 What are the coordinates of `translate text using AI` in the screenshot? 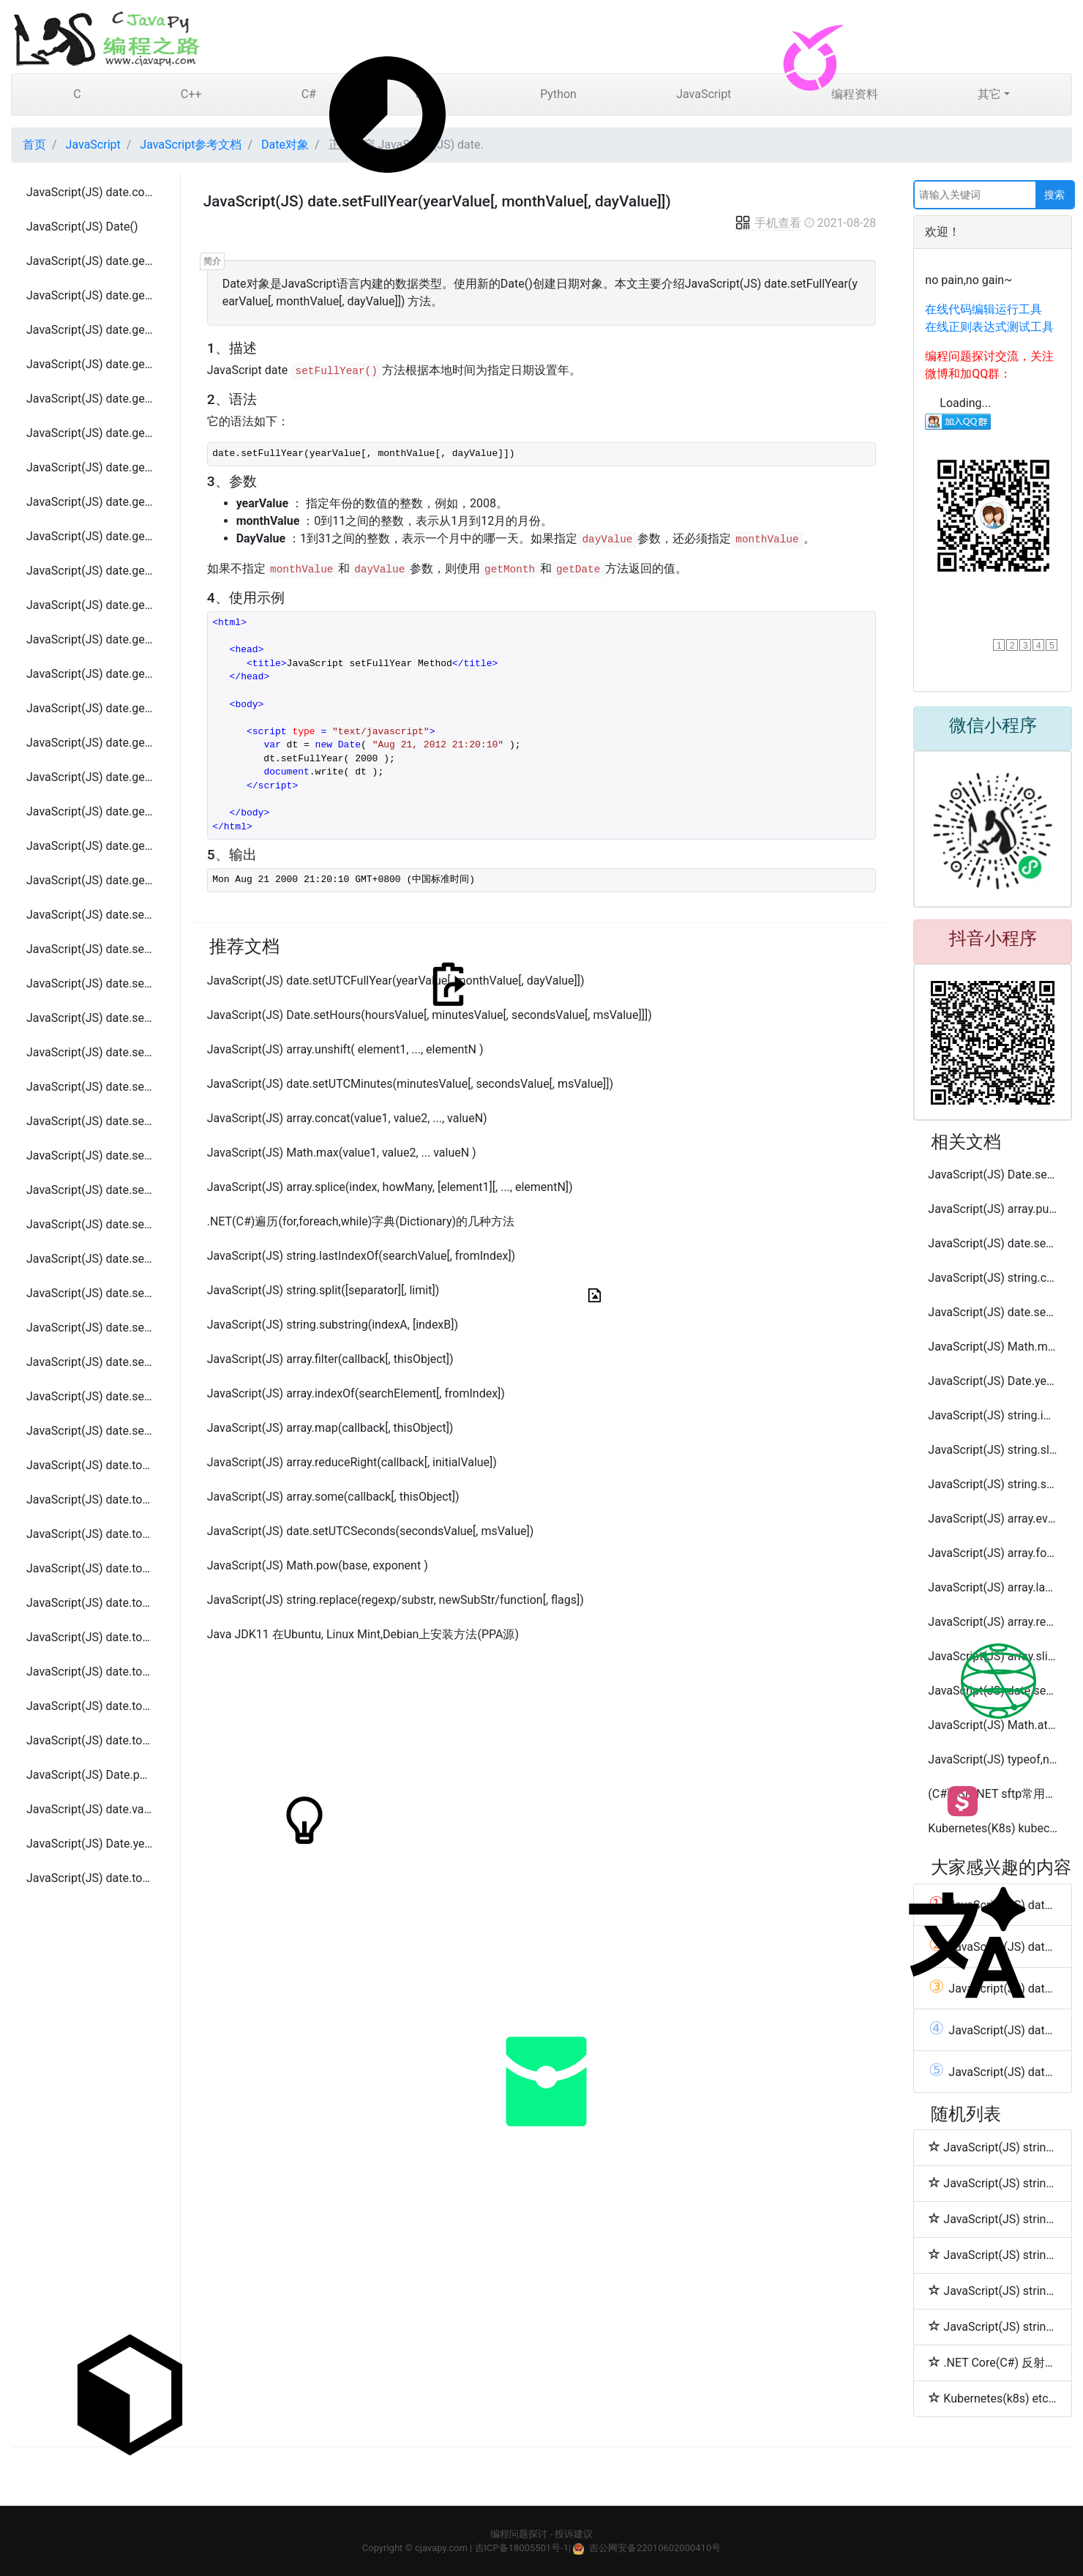 It's located at (964, 1948).